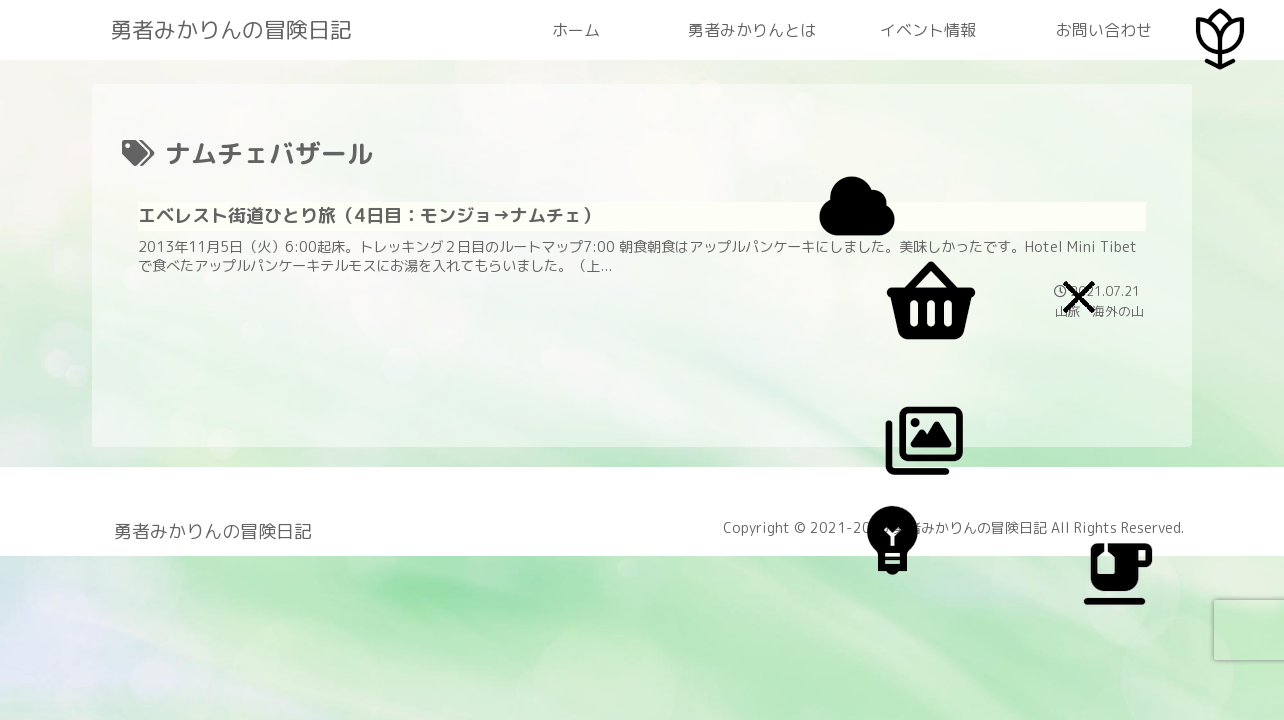 Image resolution: width=1284 pixels, height=720 pixels. I want to click on view photo gallery, so click(926, 438).